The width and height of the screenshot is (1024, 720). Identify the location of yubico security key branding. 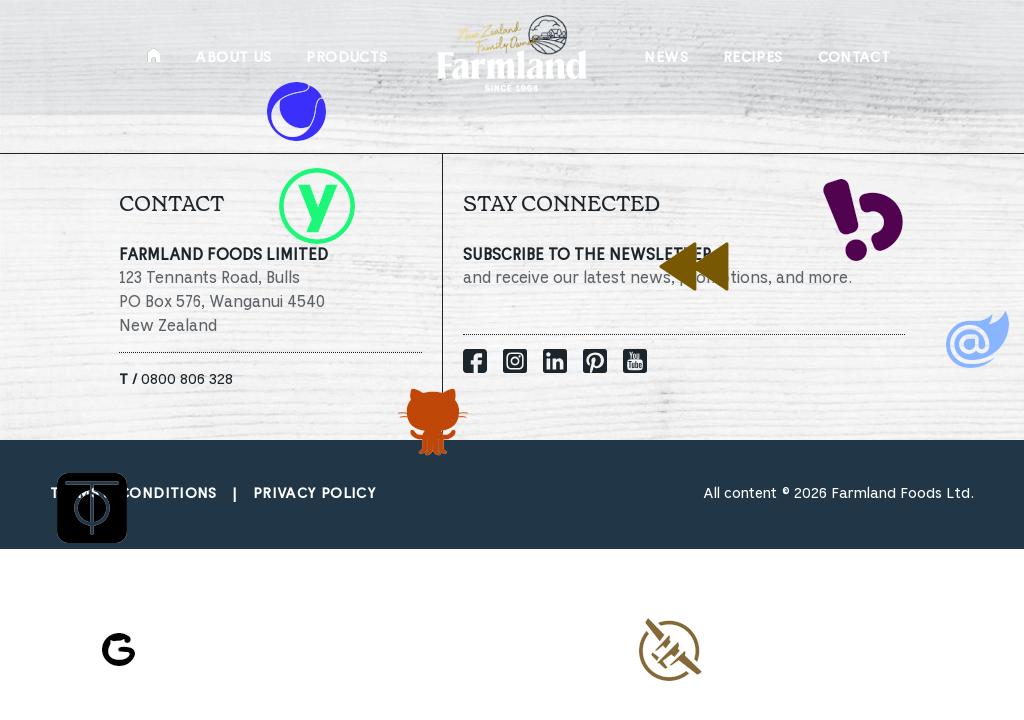
(317, 206).